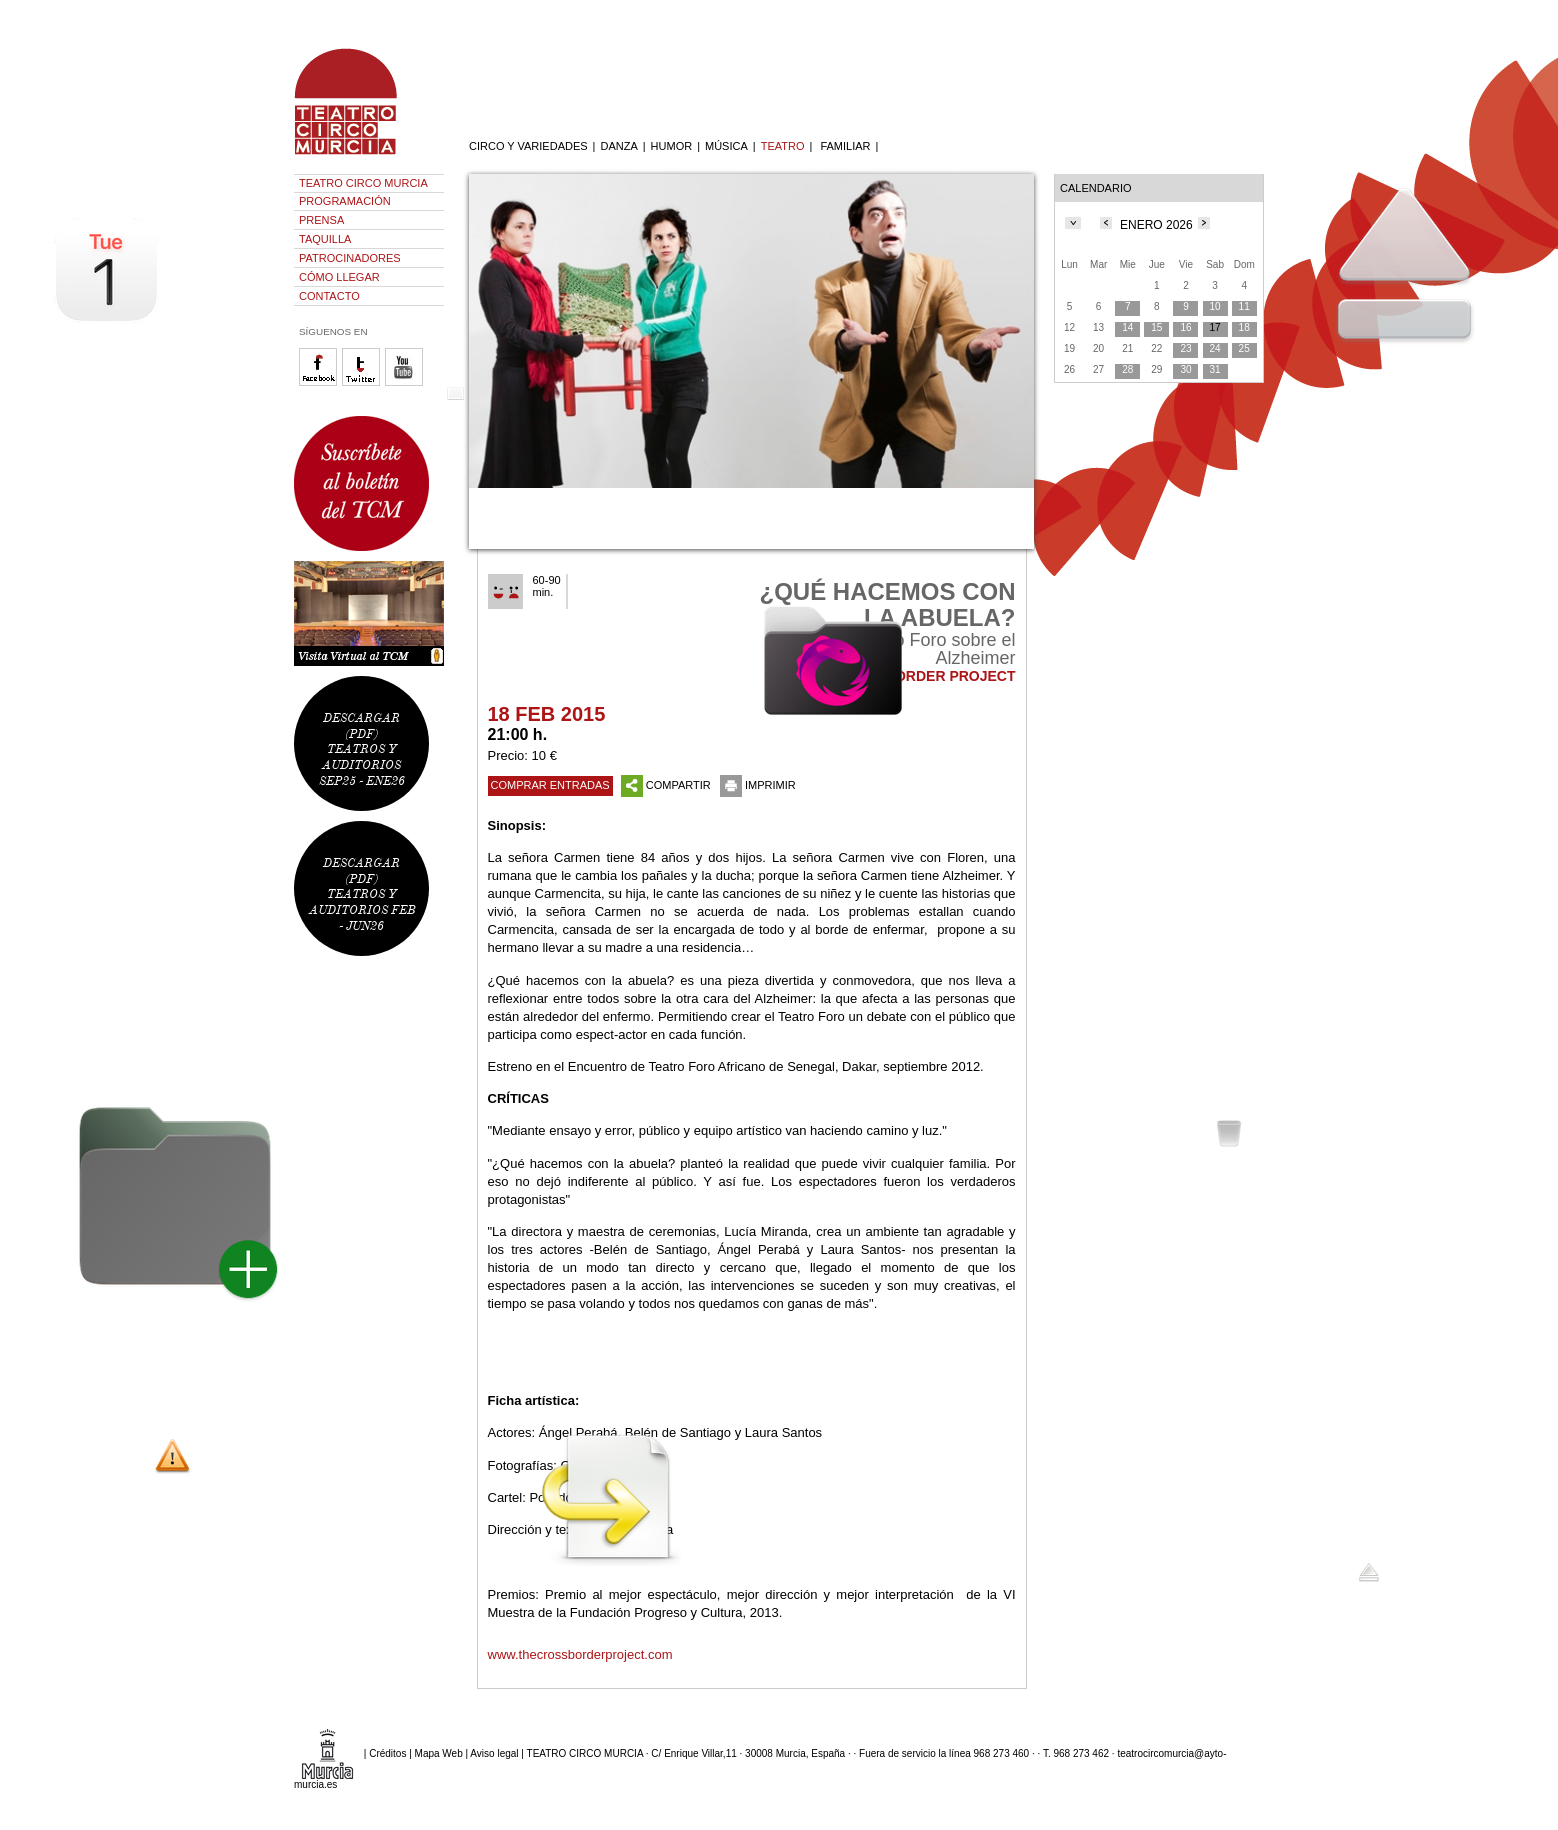 This screenshot has width=1558, height=1830. Describe the element at coordinates (455, 393) in the screenshot. I see `generic bluetooth device placeholder` at that location.